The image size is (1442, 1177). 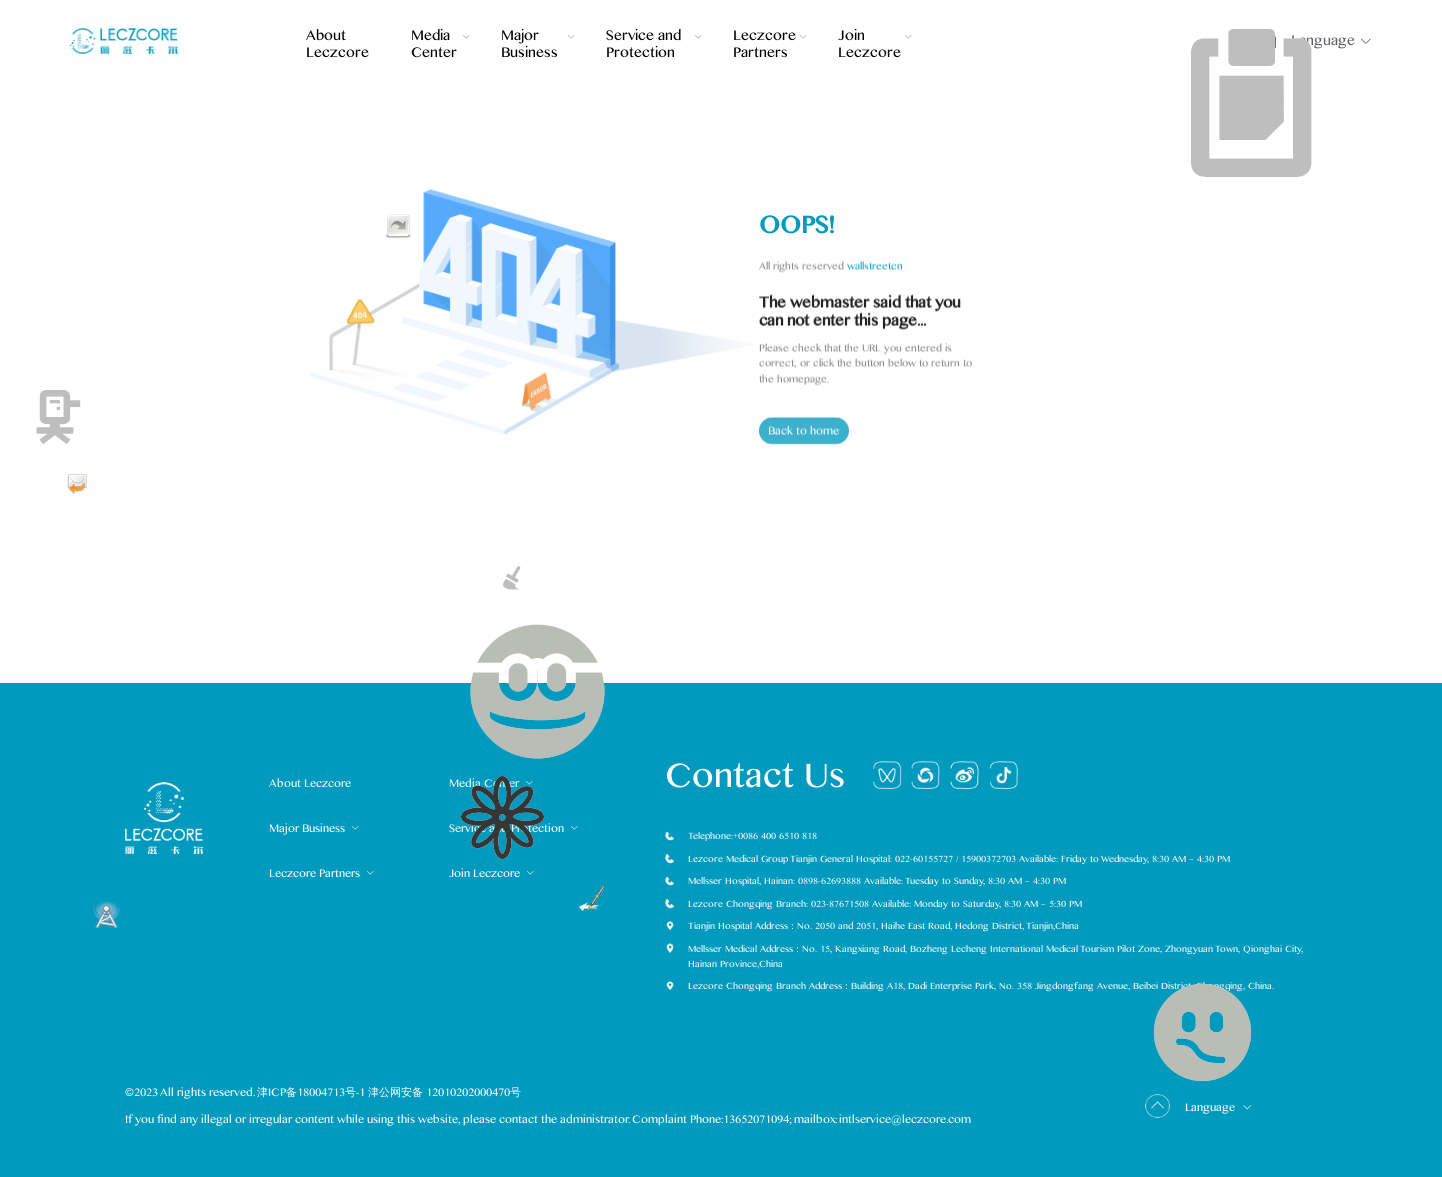 I want to click on switch text direction to right-to-left, so click(x=592, y=898).